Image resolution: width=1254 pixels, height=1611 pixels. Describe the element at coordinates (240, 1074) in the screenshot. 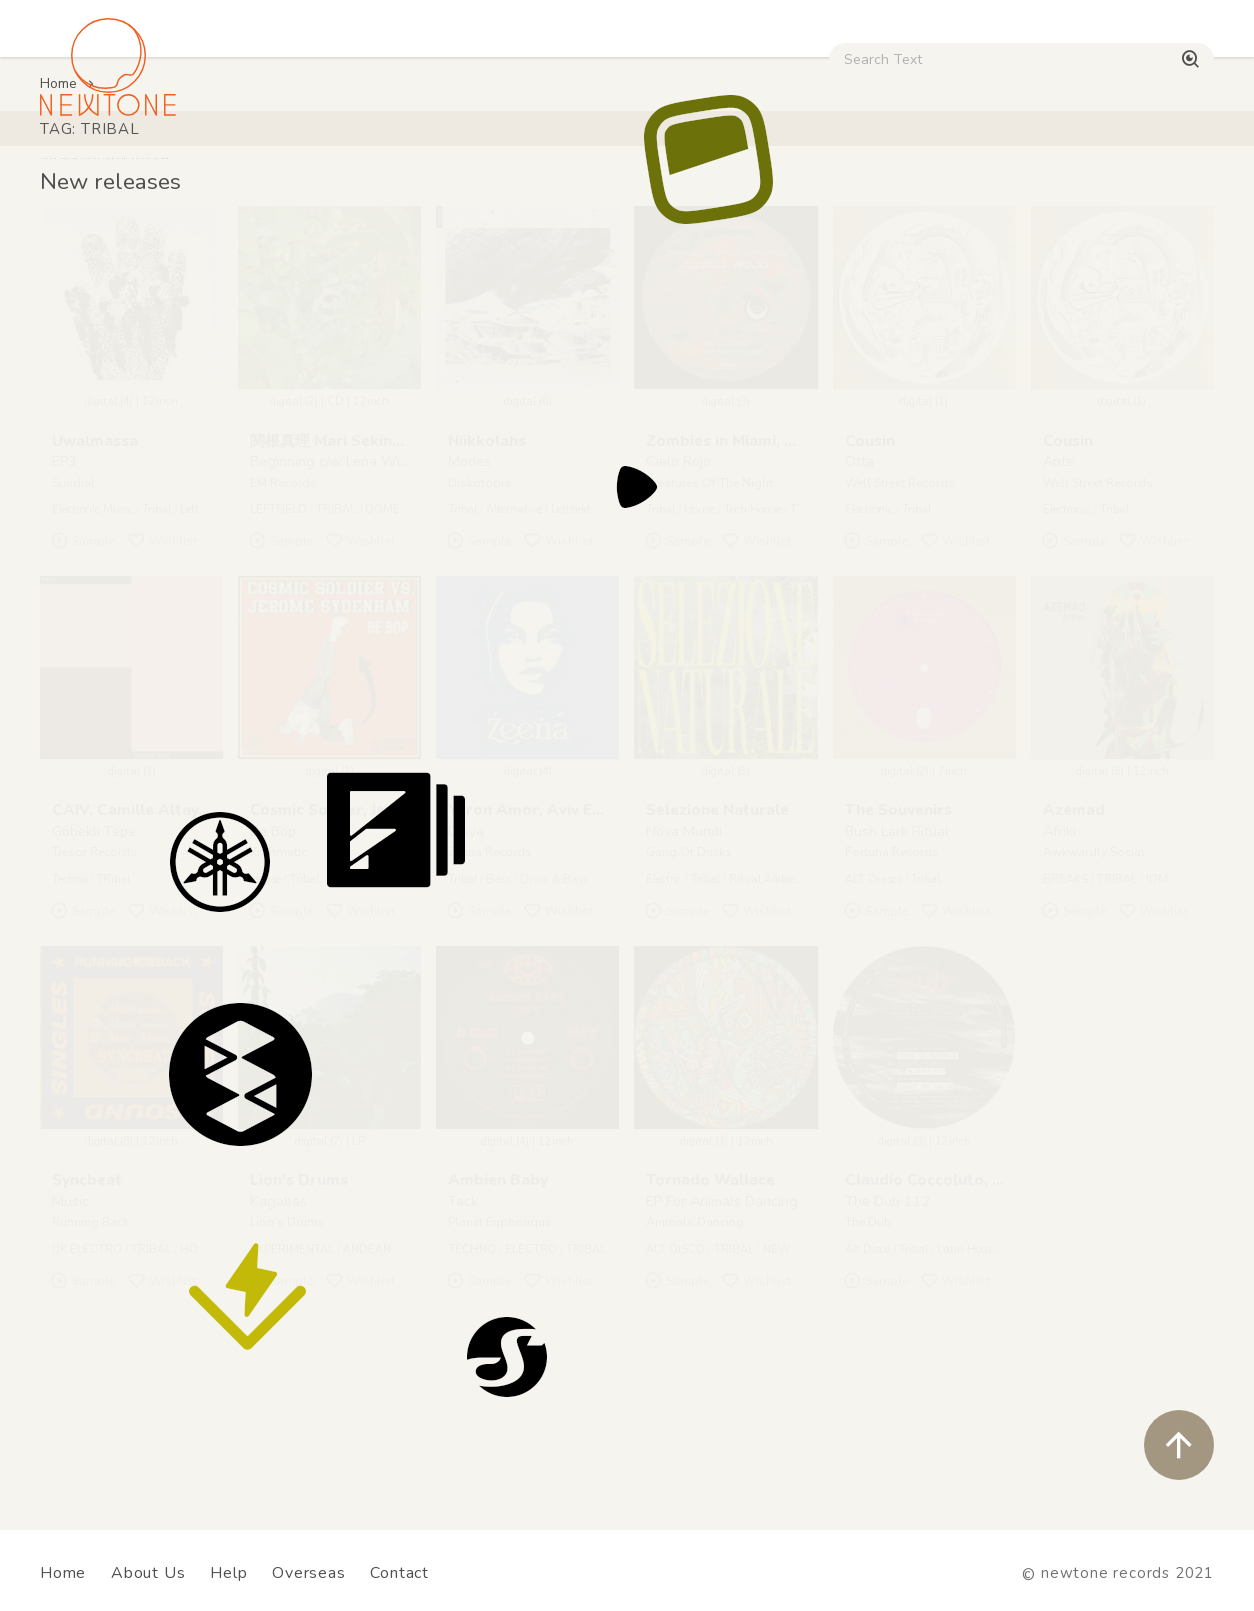

I see `open scrapbox app` at that location.